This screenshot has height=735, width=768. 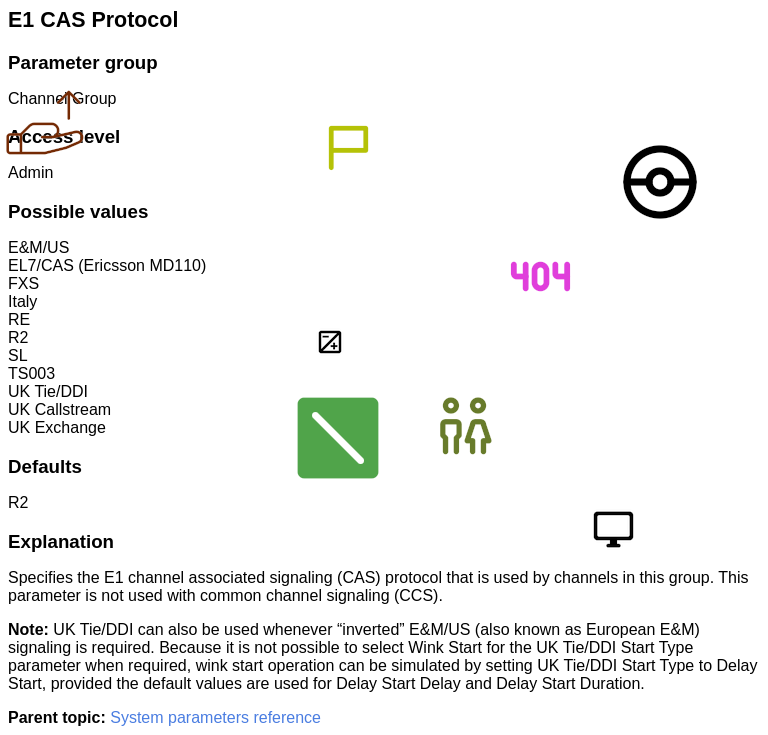 What do you see at coordinates (613, 529) in the screenshot?
I see `switch to desktop view` at bounding box center [613, 529].